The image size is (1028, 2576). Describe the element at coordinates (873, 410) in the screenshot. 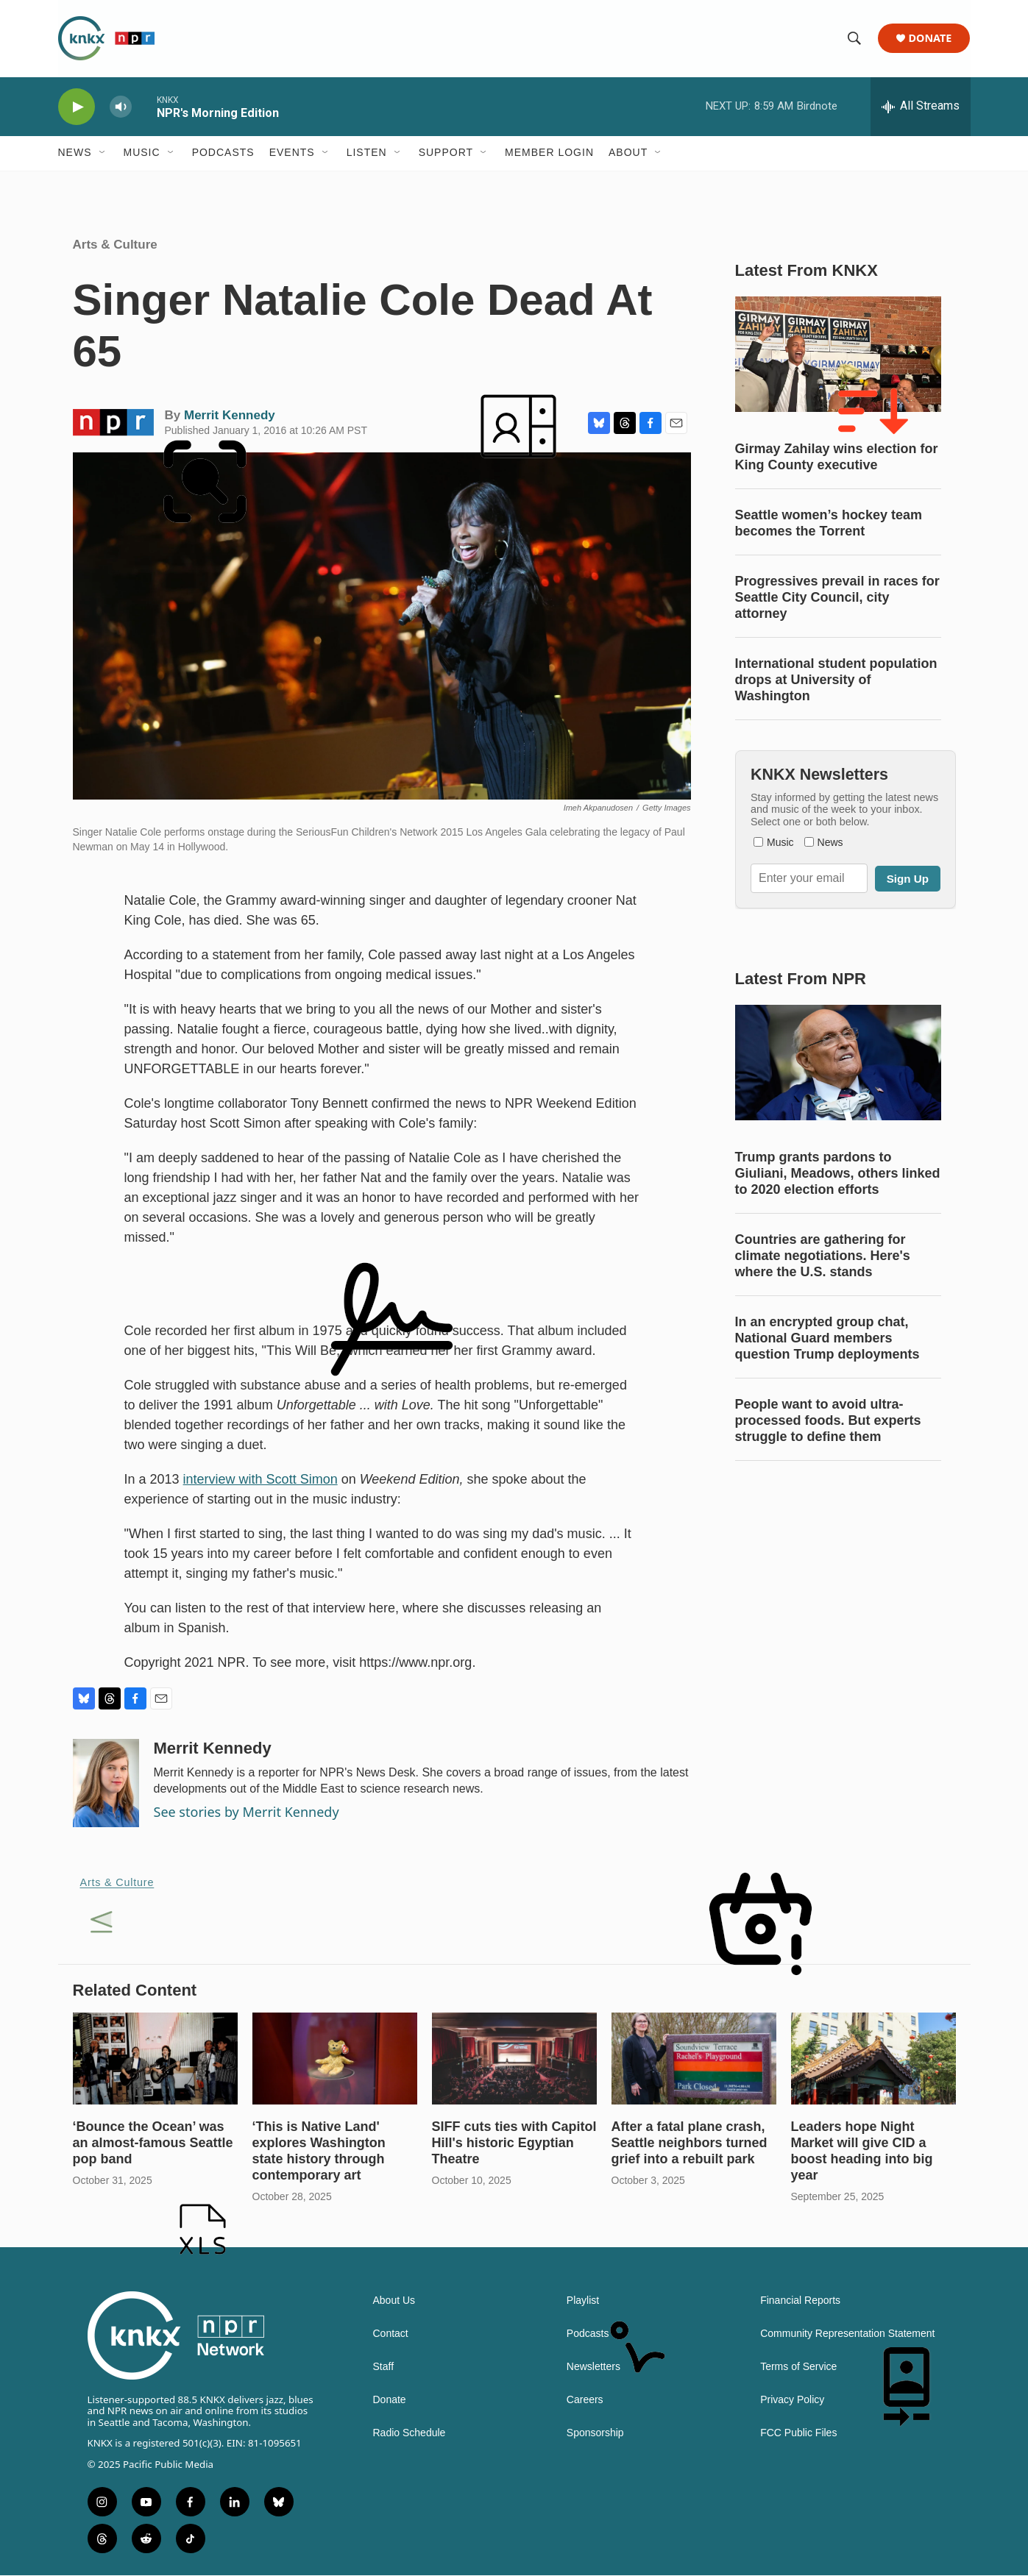

I see `sort items in descending order` at that location.